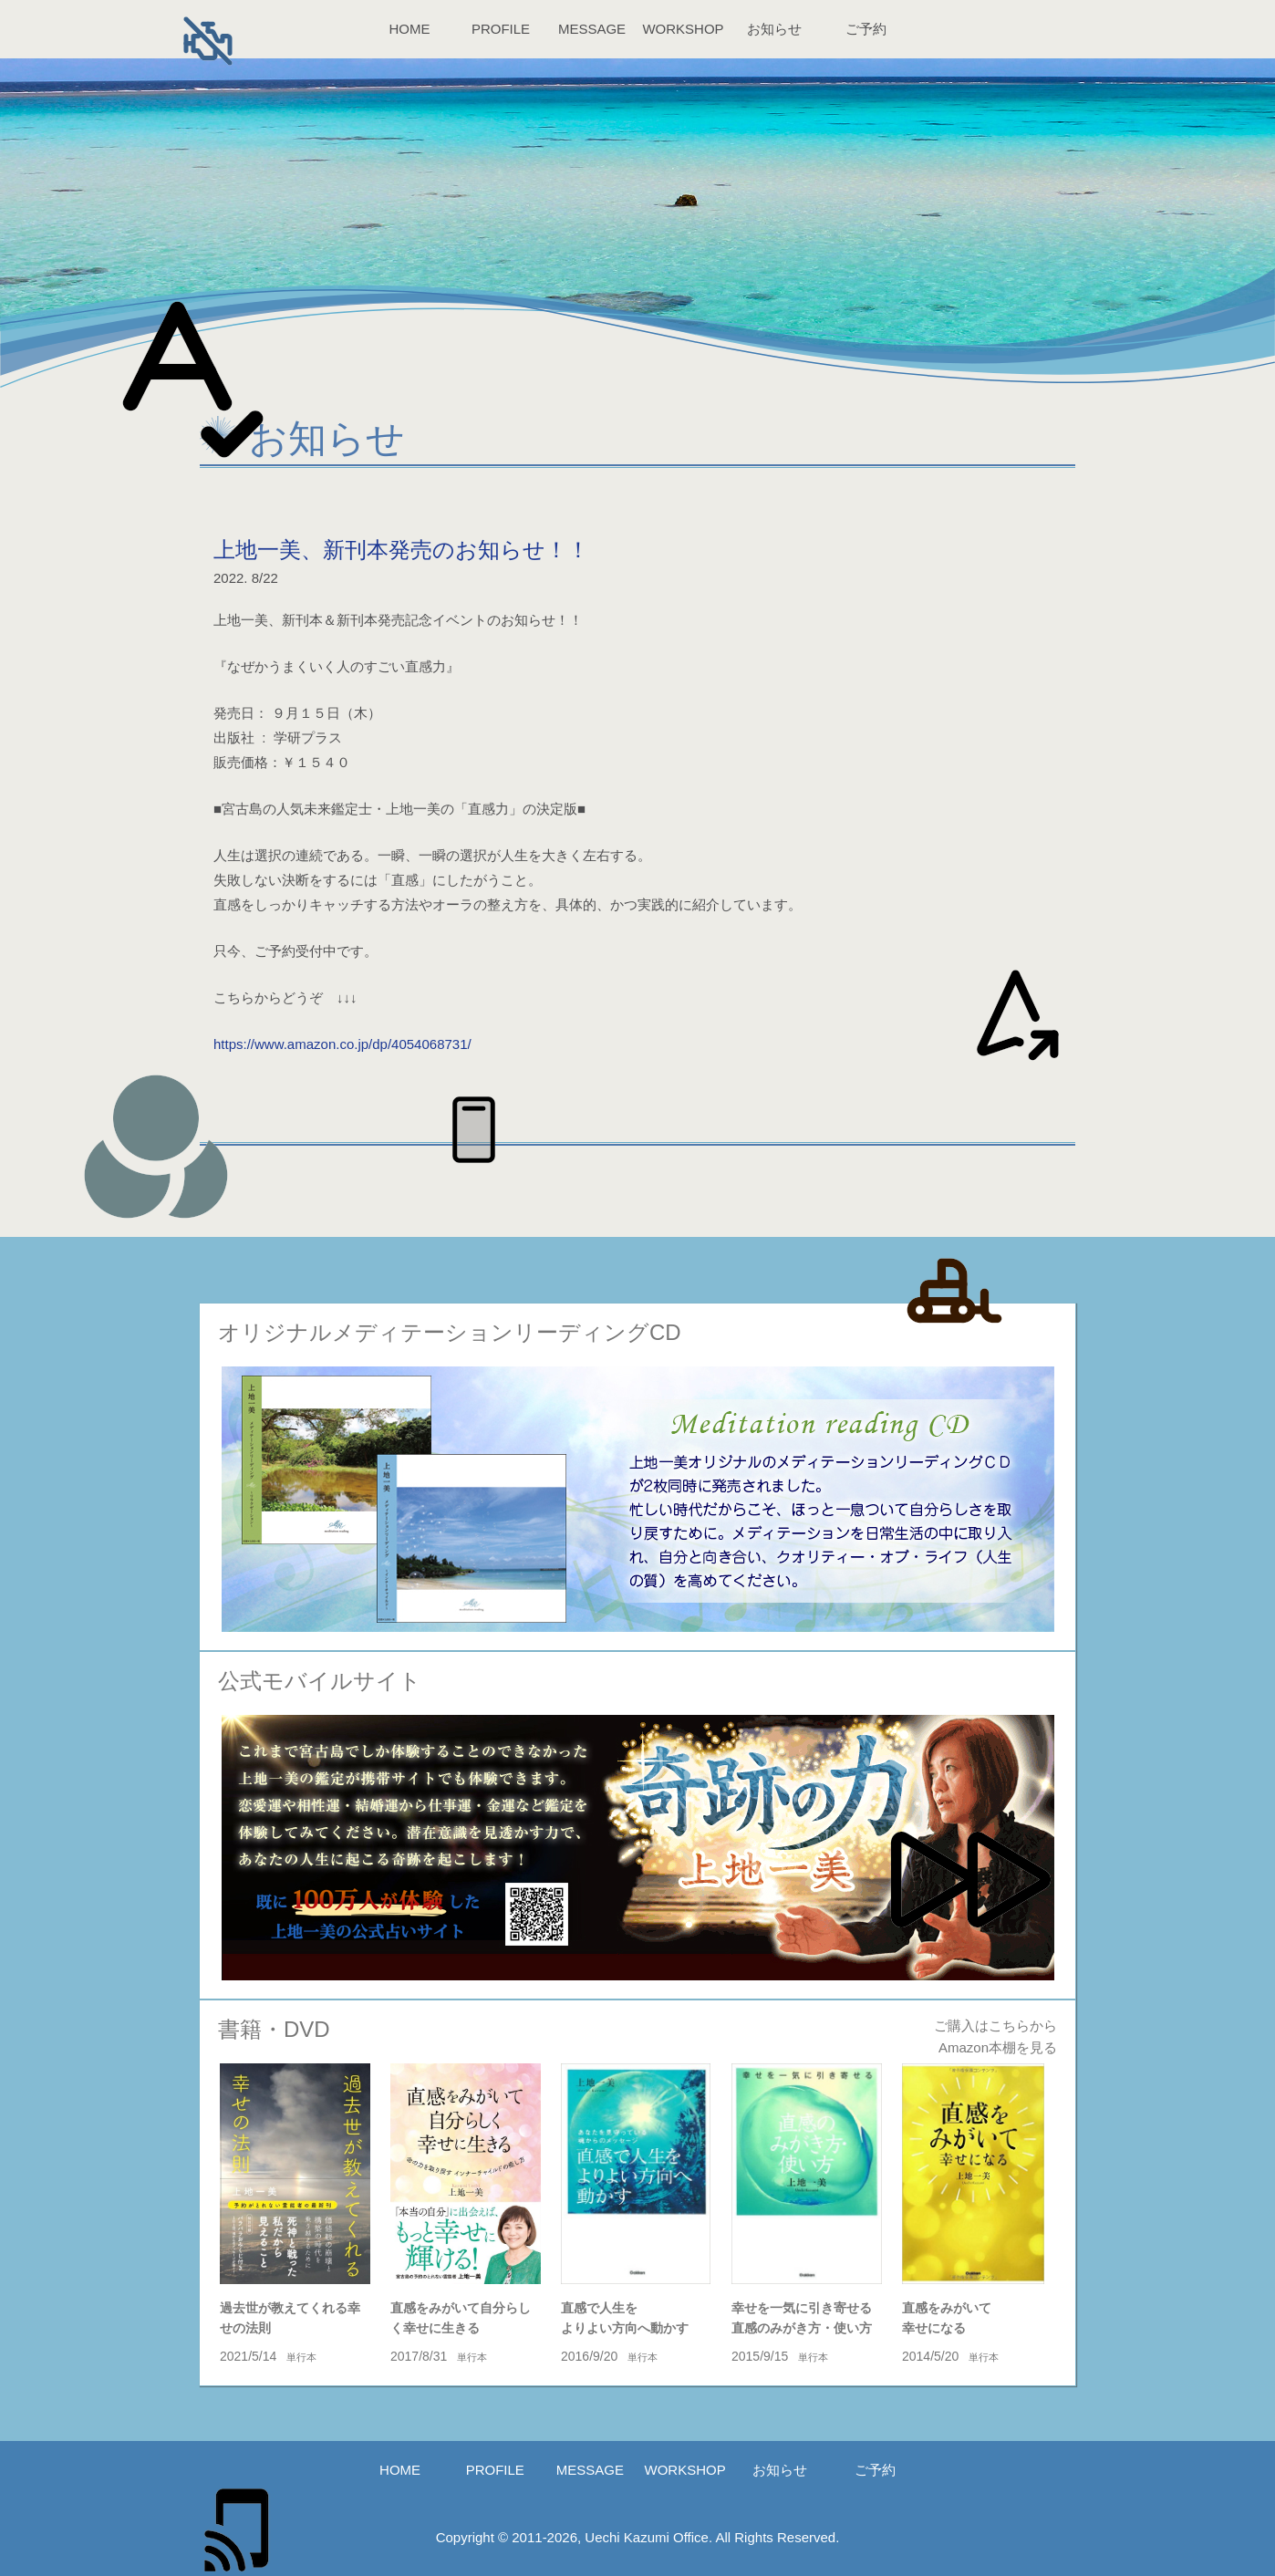 The image size is (1275, 2576). Describe the element at coordinates (242, 2529) in the screenshot. I see `tap to connect device wirelessly` at that location.